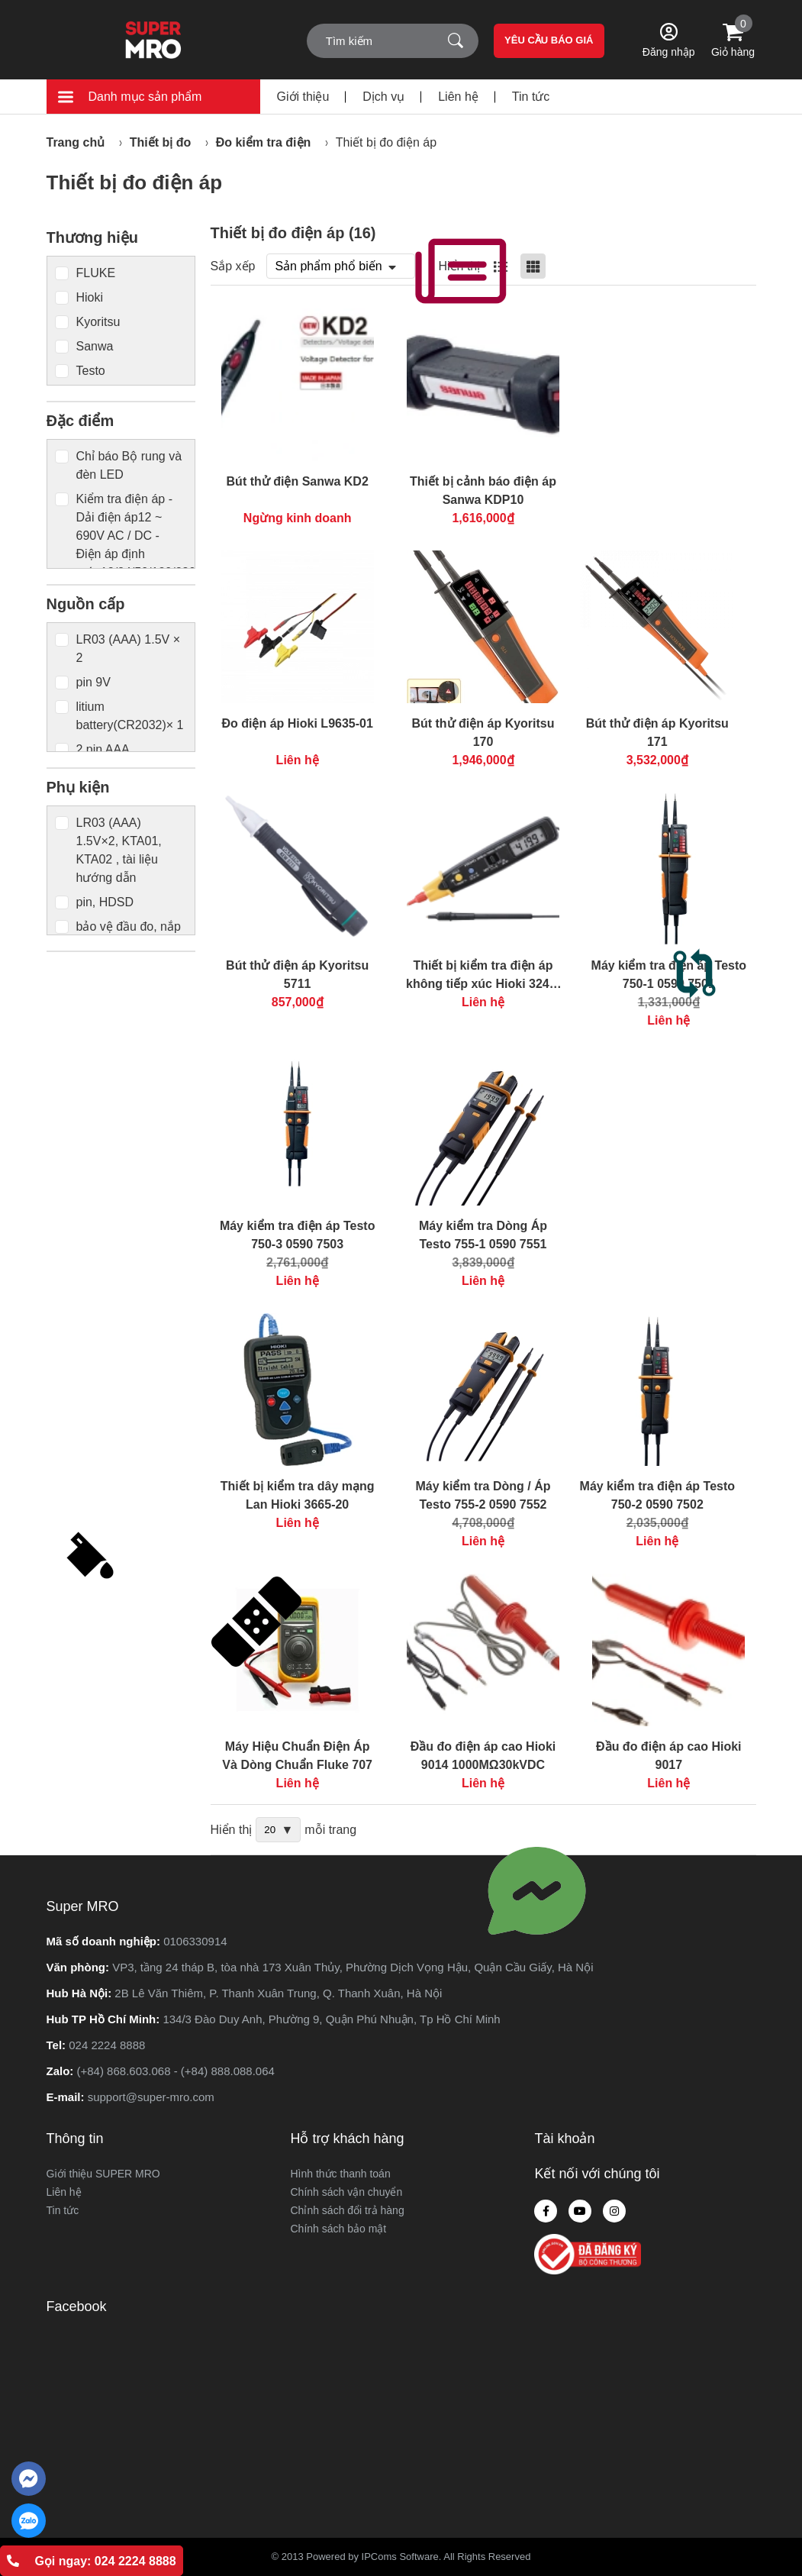  What do you see at coordinates (536, 1890) in the screenshot?
I see `open Facebook Messenger` at bounding box center [536, 1890].